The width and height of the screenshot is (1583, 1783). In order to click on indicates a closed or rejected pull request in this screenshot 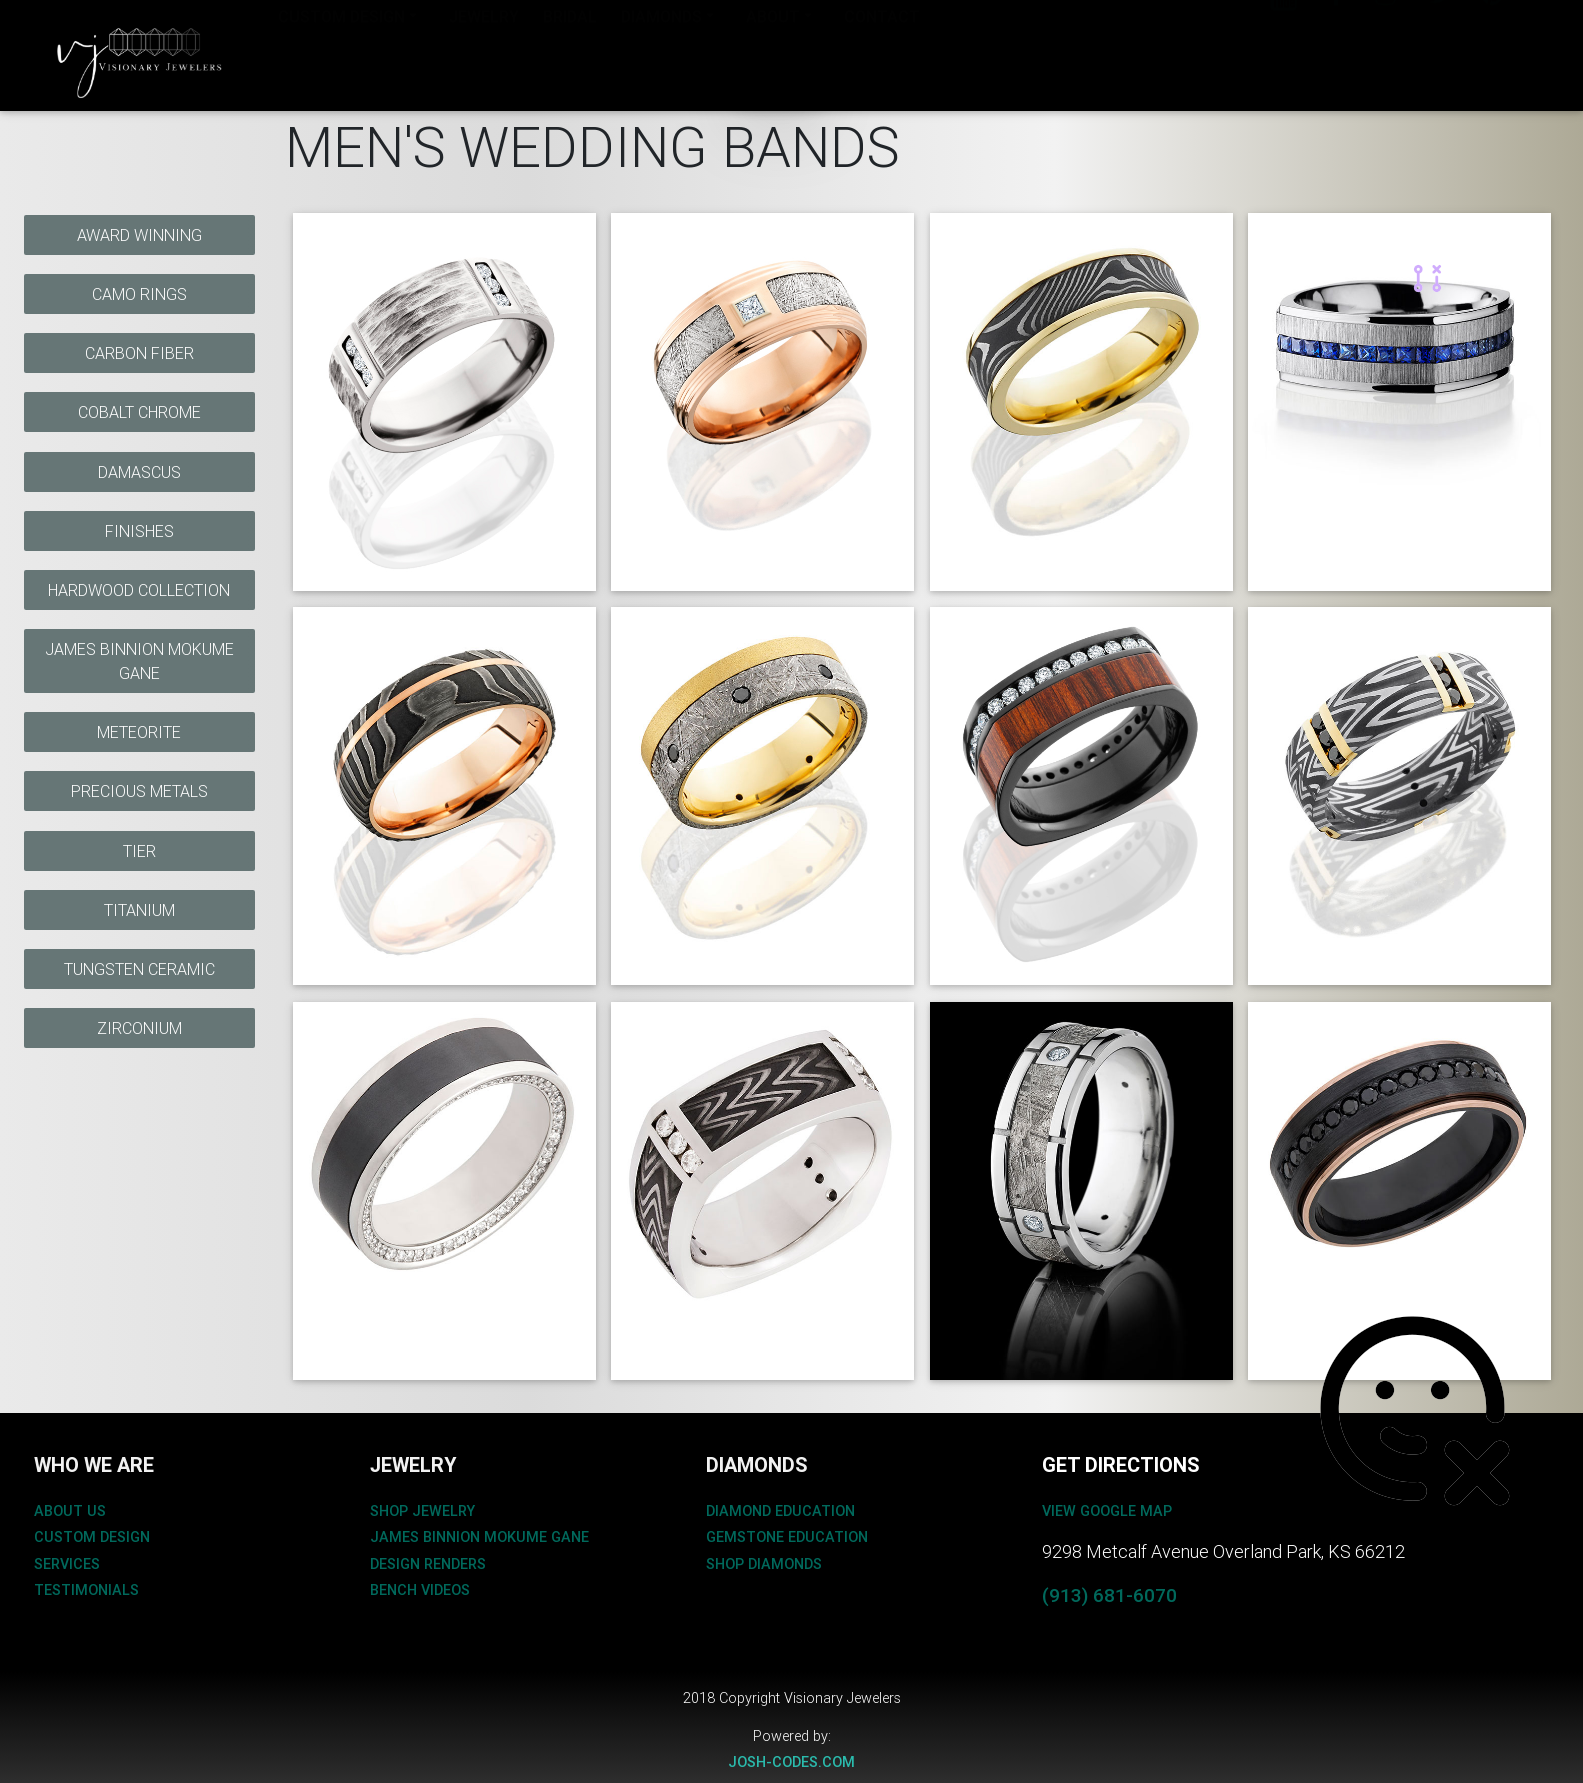, I will do `click(1427, 278)`.